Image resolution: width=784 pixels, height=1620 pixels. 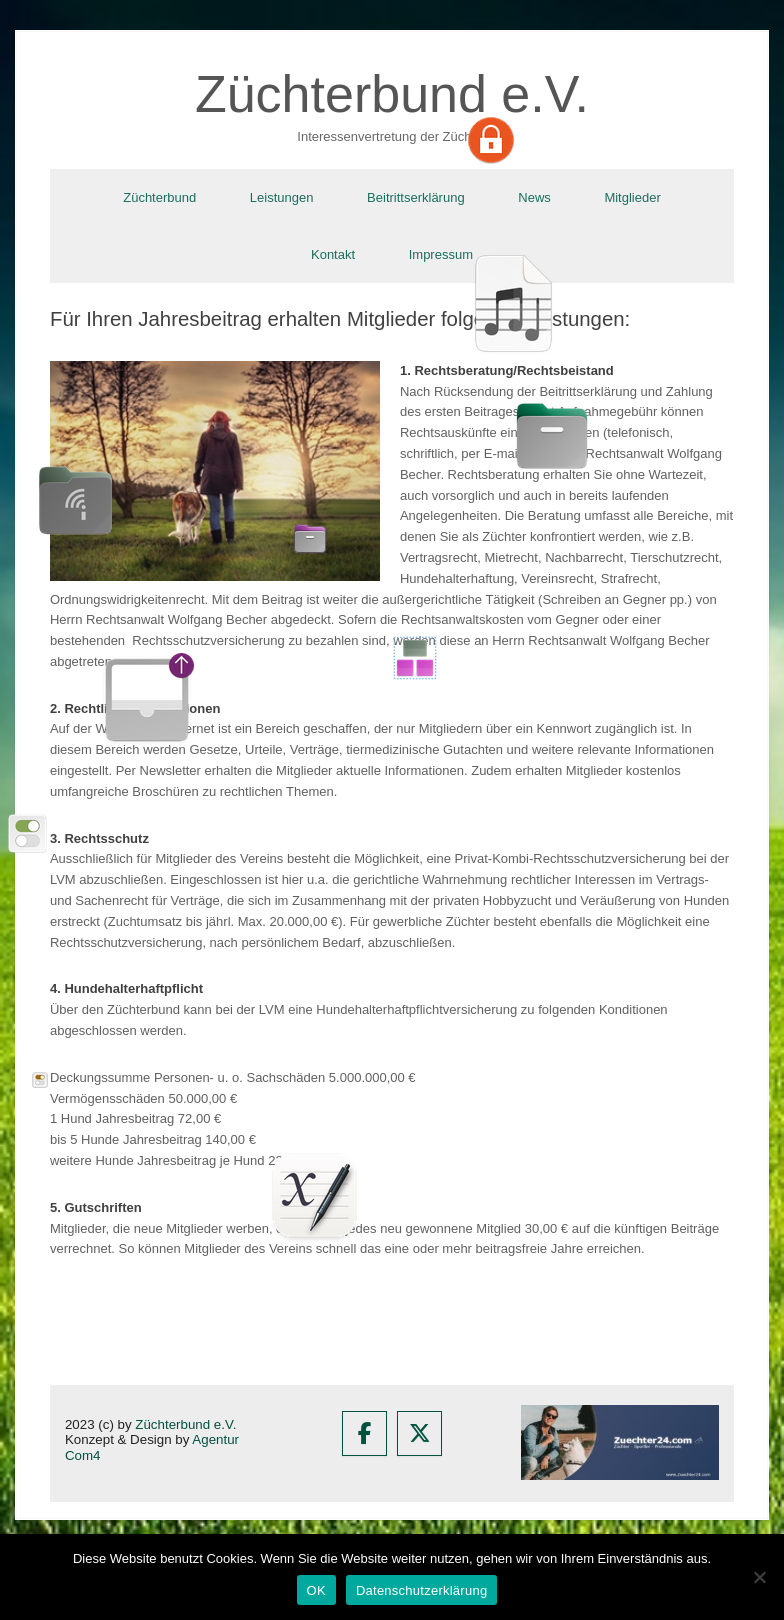 What do you see at coordinates (40, 1080) in the screenshot?
I see `open system settings or preferences` at bounding box center [40, 1080].